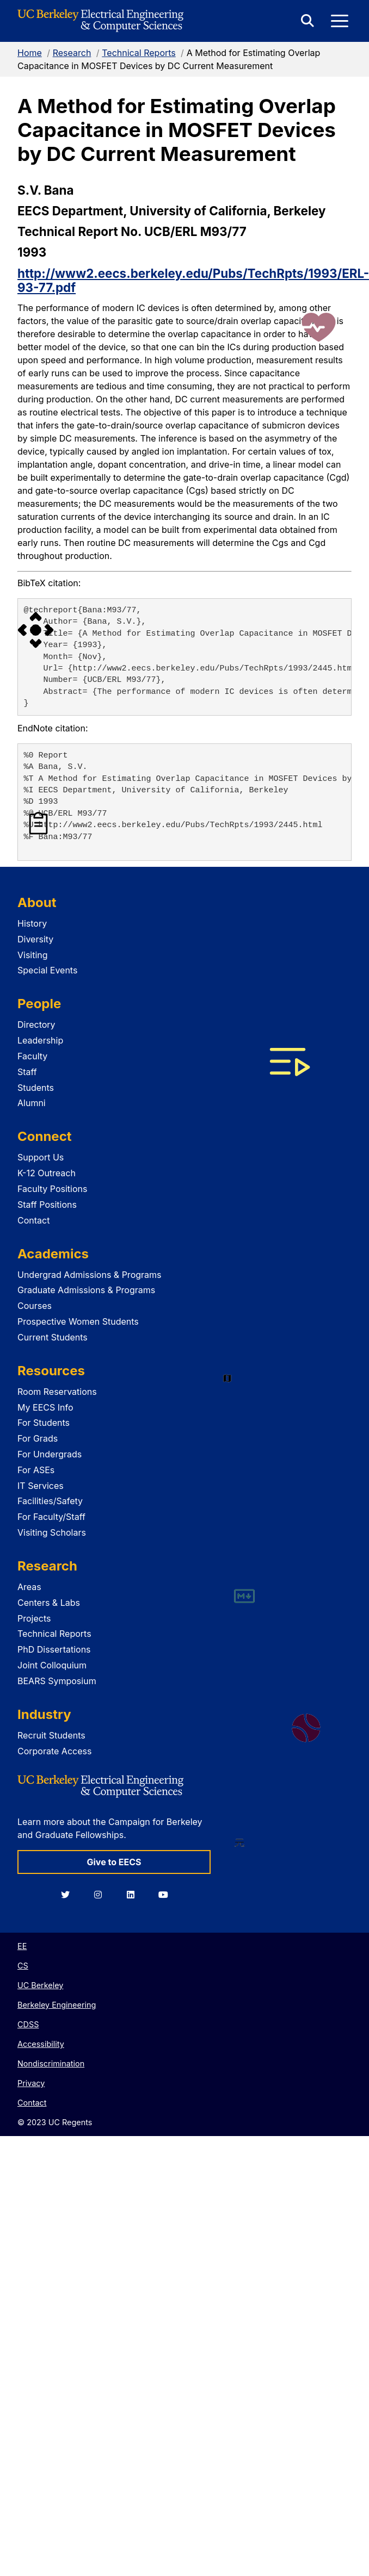 The width and height of the screenshot is (369, 2576). I want to click on view health or fitness data, so click(318, 326).